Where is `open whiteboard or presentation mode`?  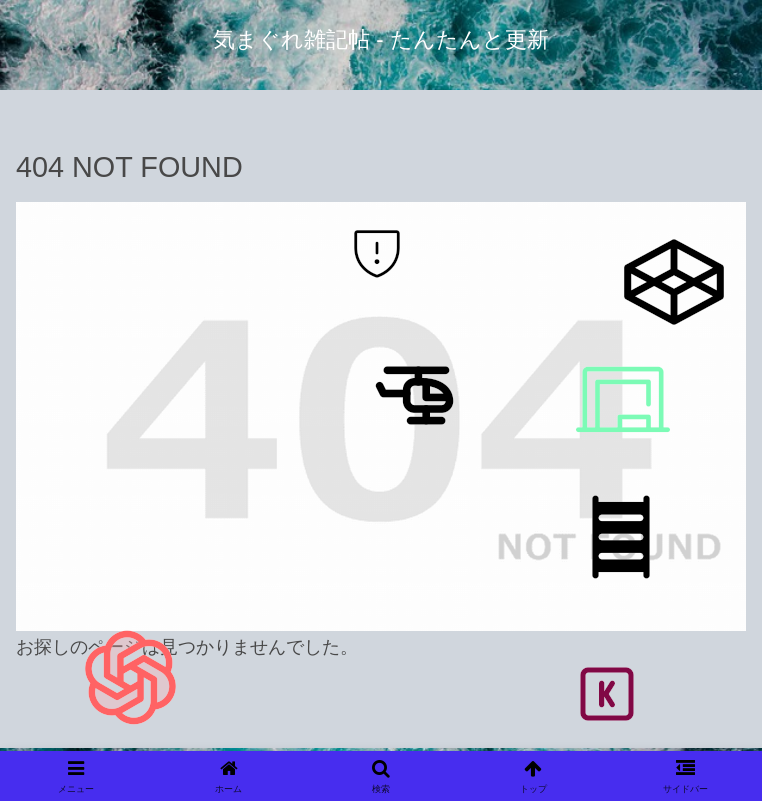
open whiteboard or presentation mode is located at coordinates (623, 401).